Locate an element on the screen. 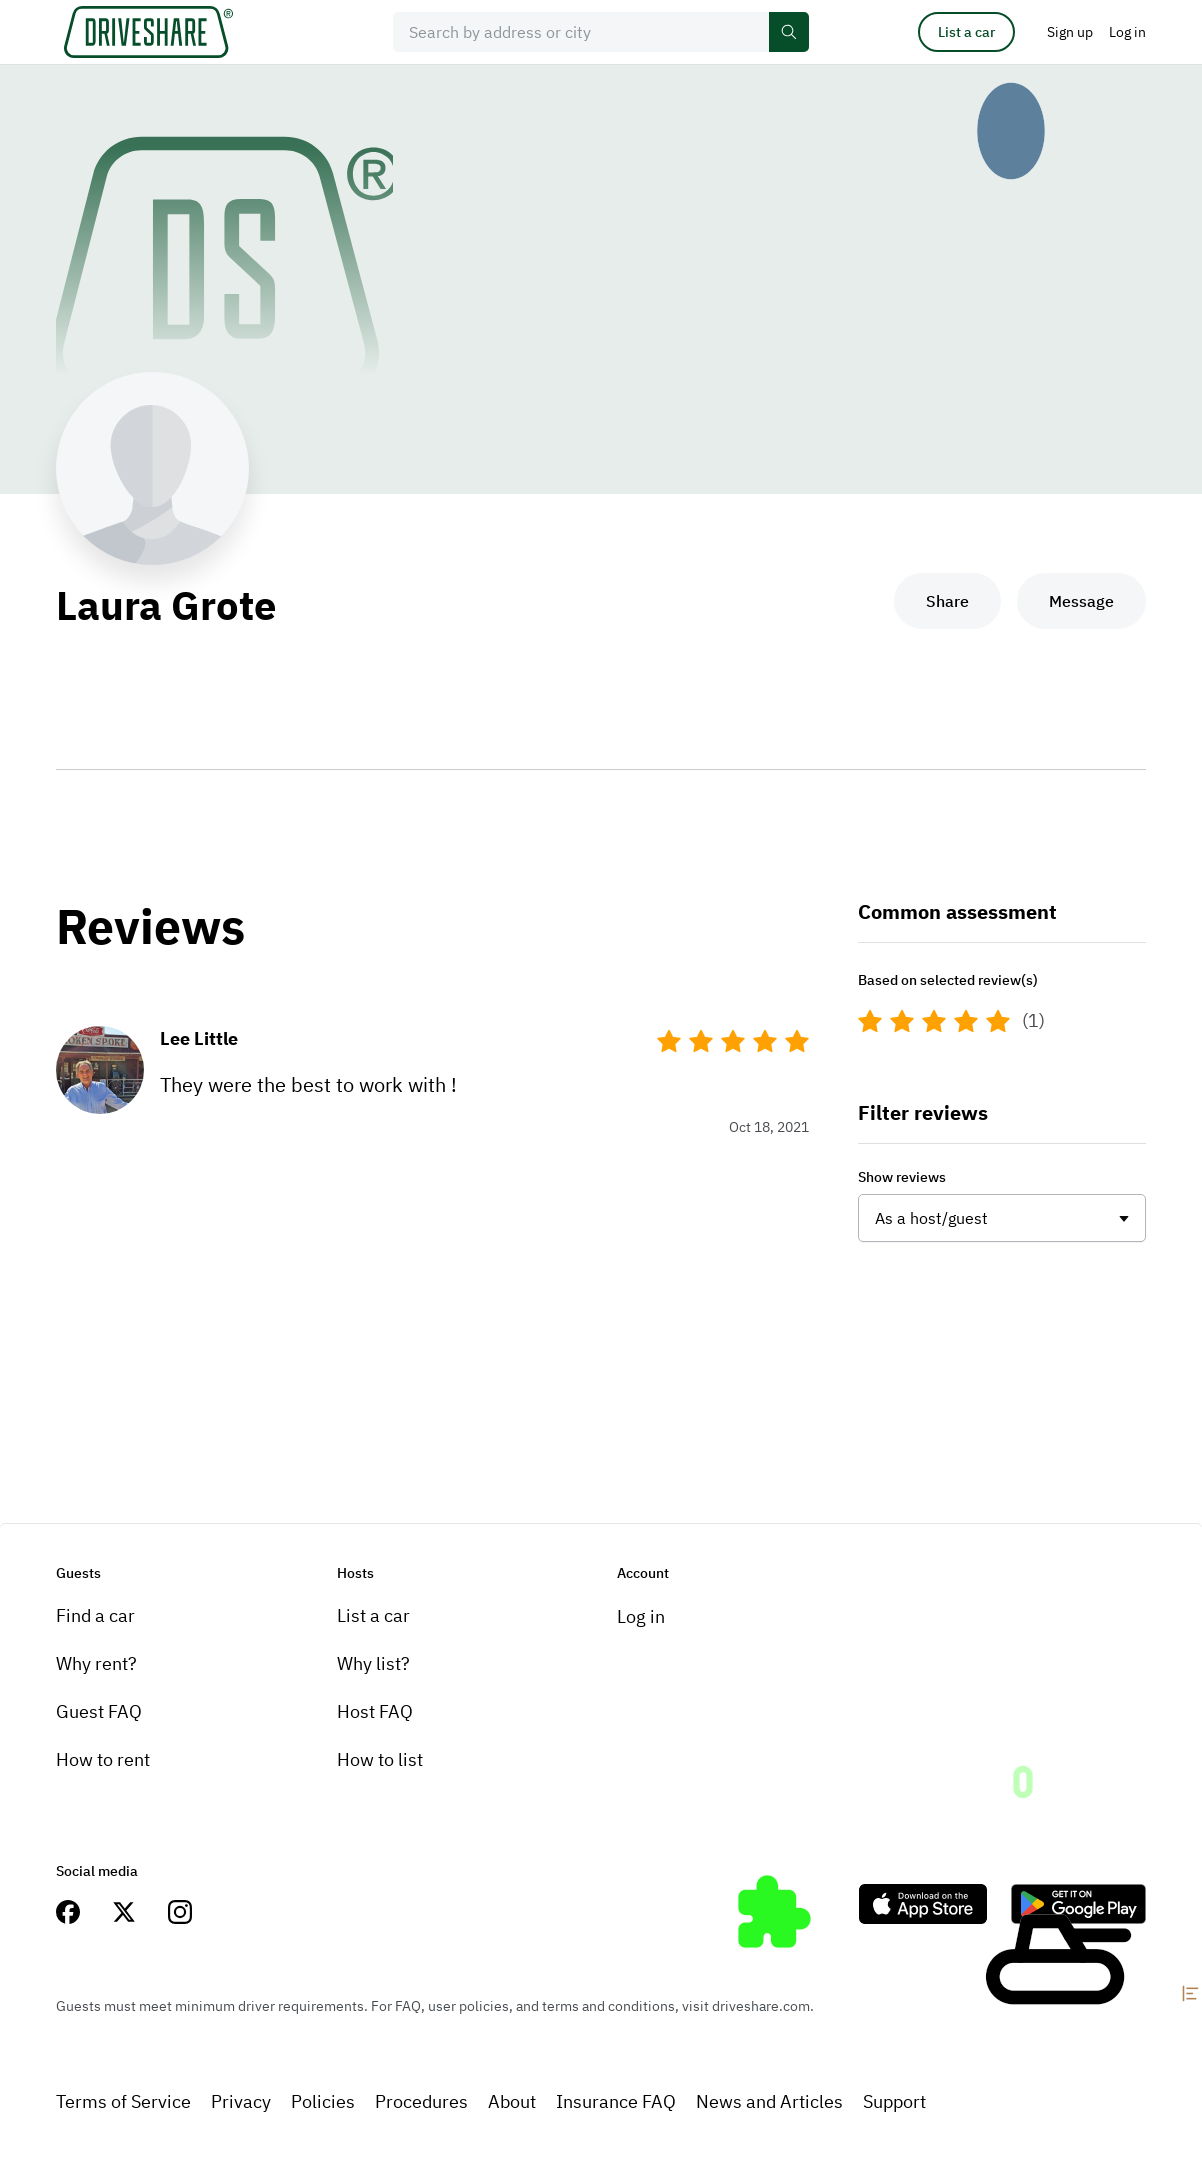 The image size is (1202, 2180). align text to the left is located at coordinates (1190, 1993).